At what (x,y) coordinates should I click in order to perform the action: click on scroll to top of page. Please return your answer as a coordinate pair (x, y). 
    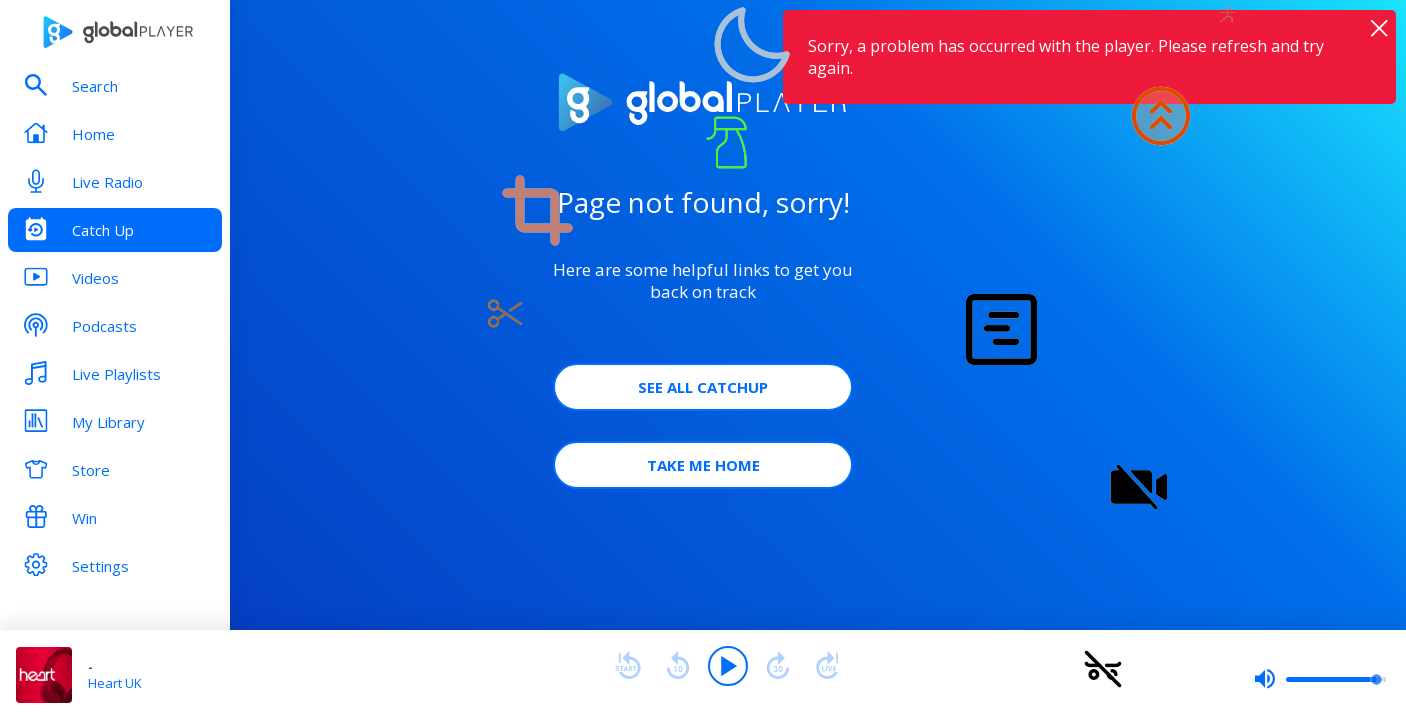
    Looking at the image, I should click on (1161, 116).